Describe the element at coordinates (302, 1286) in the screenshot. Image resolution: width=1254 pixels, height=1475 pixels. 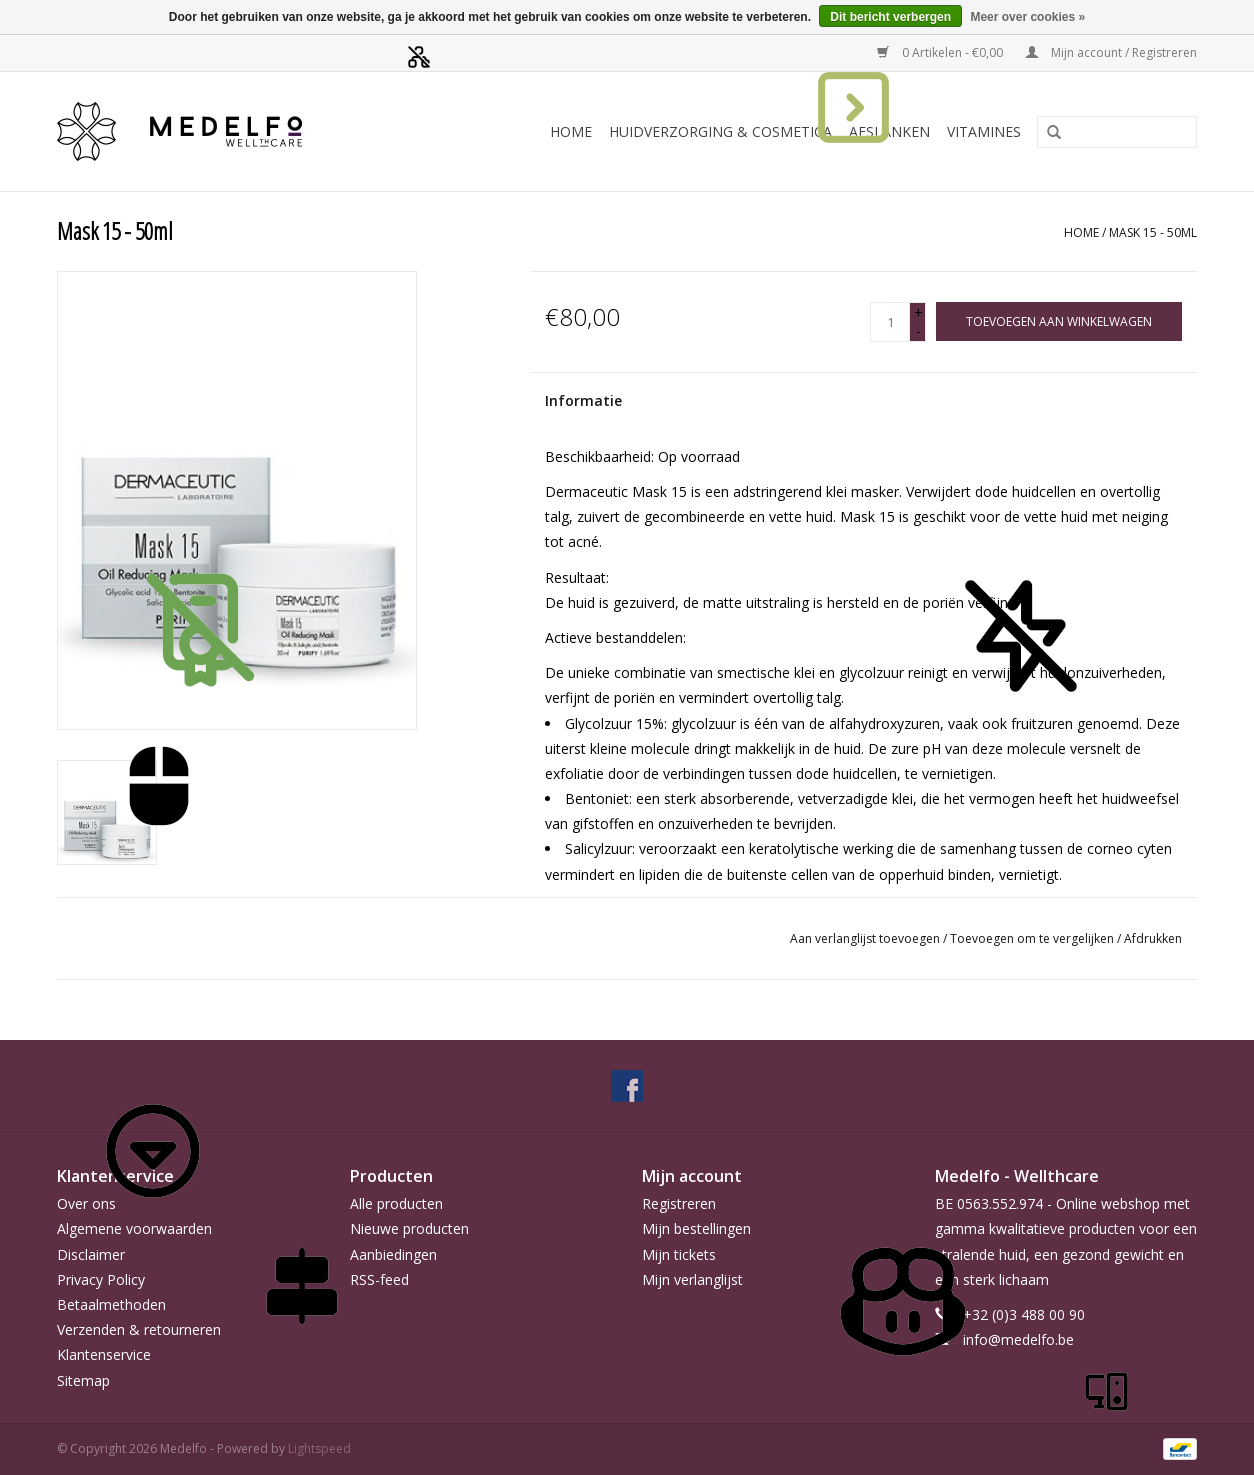
I see `align objects to horizontal center` at that location.